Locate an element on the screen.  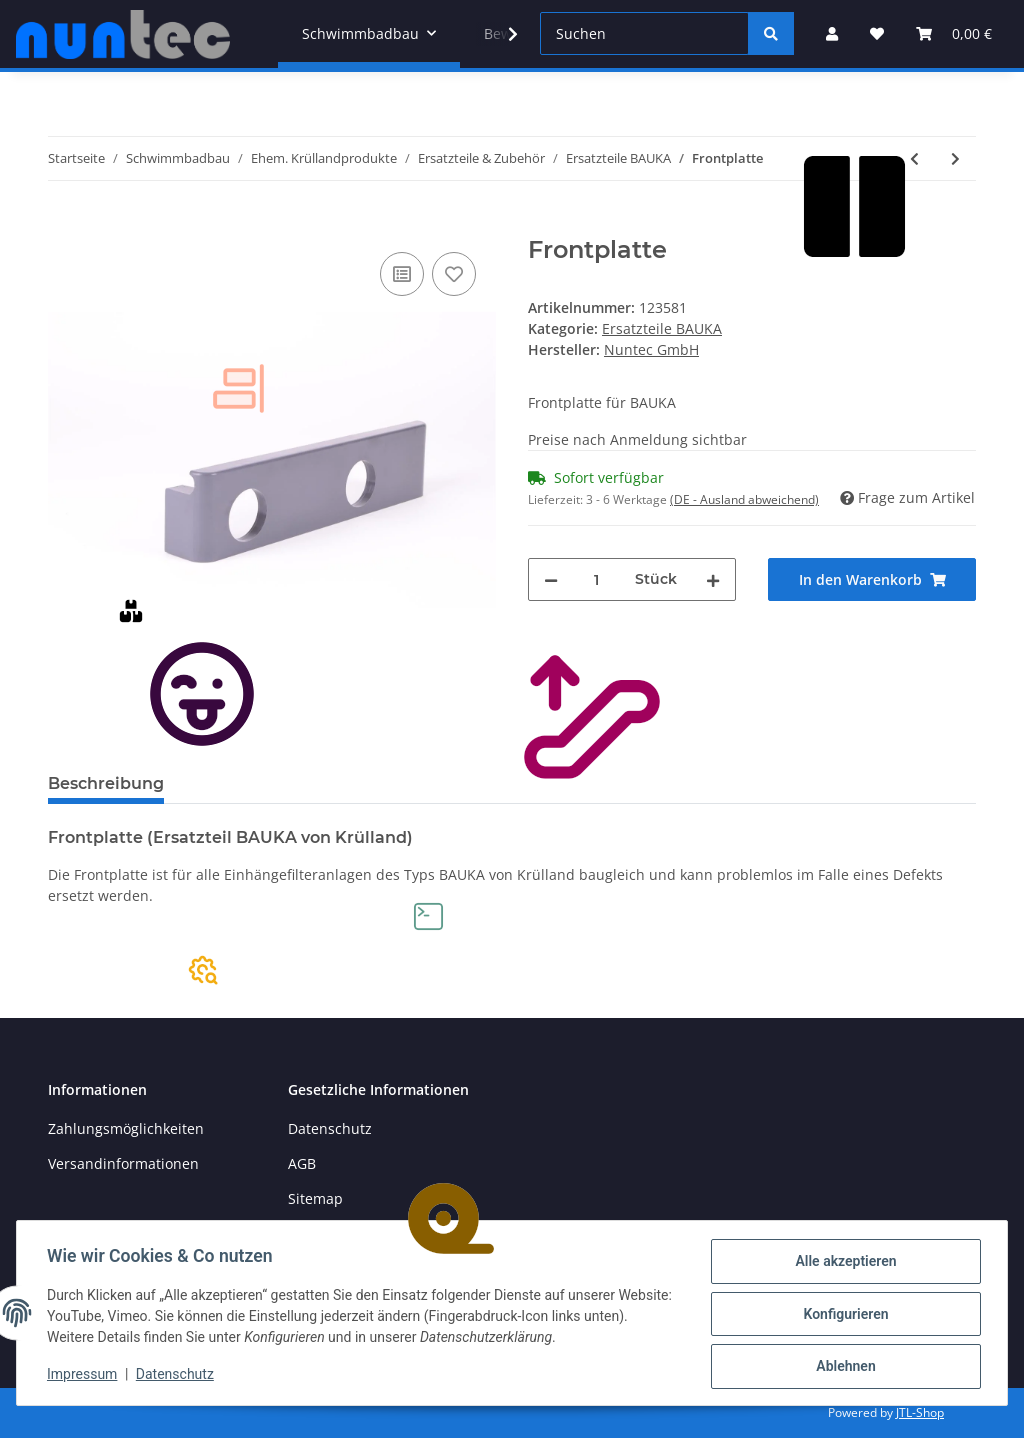
add a playful or joking tone to a message is located at coordinates (202, 694).